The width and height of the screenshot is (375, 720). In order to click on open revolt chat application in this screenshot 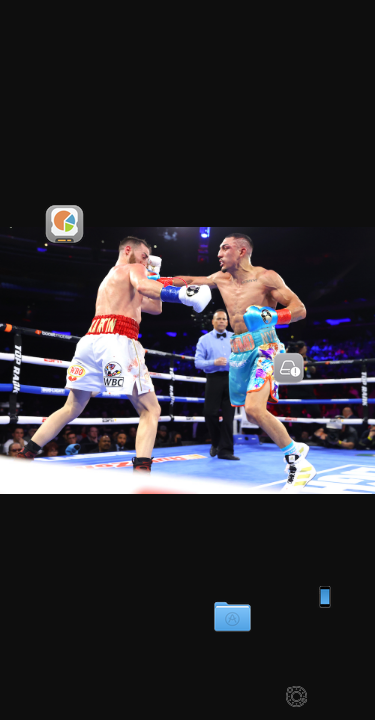, I will do `click(296, 696)`.